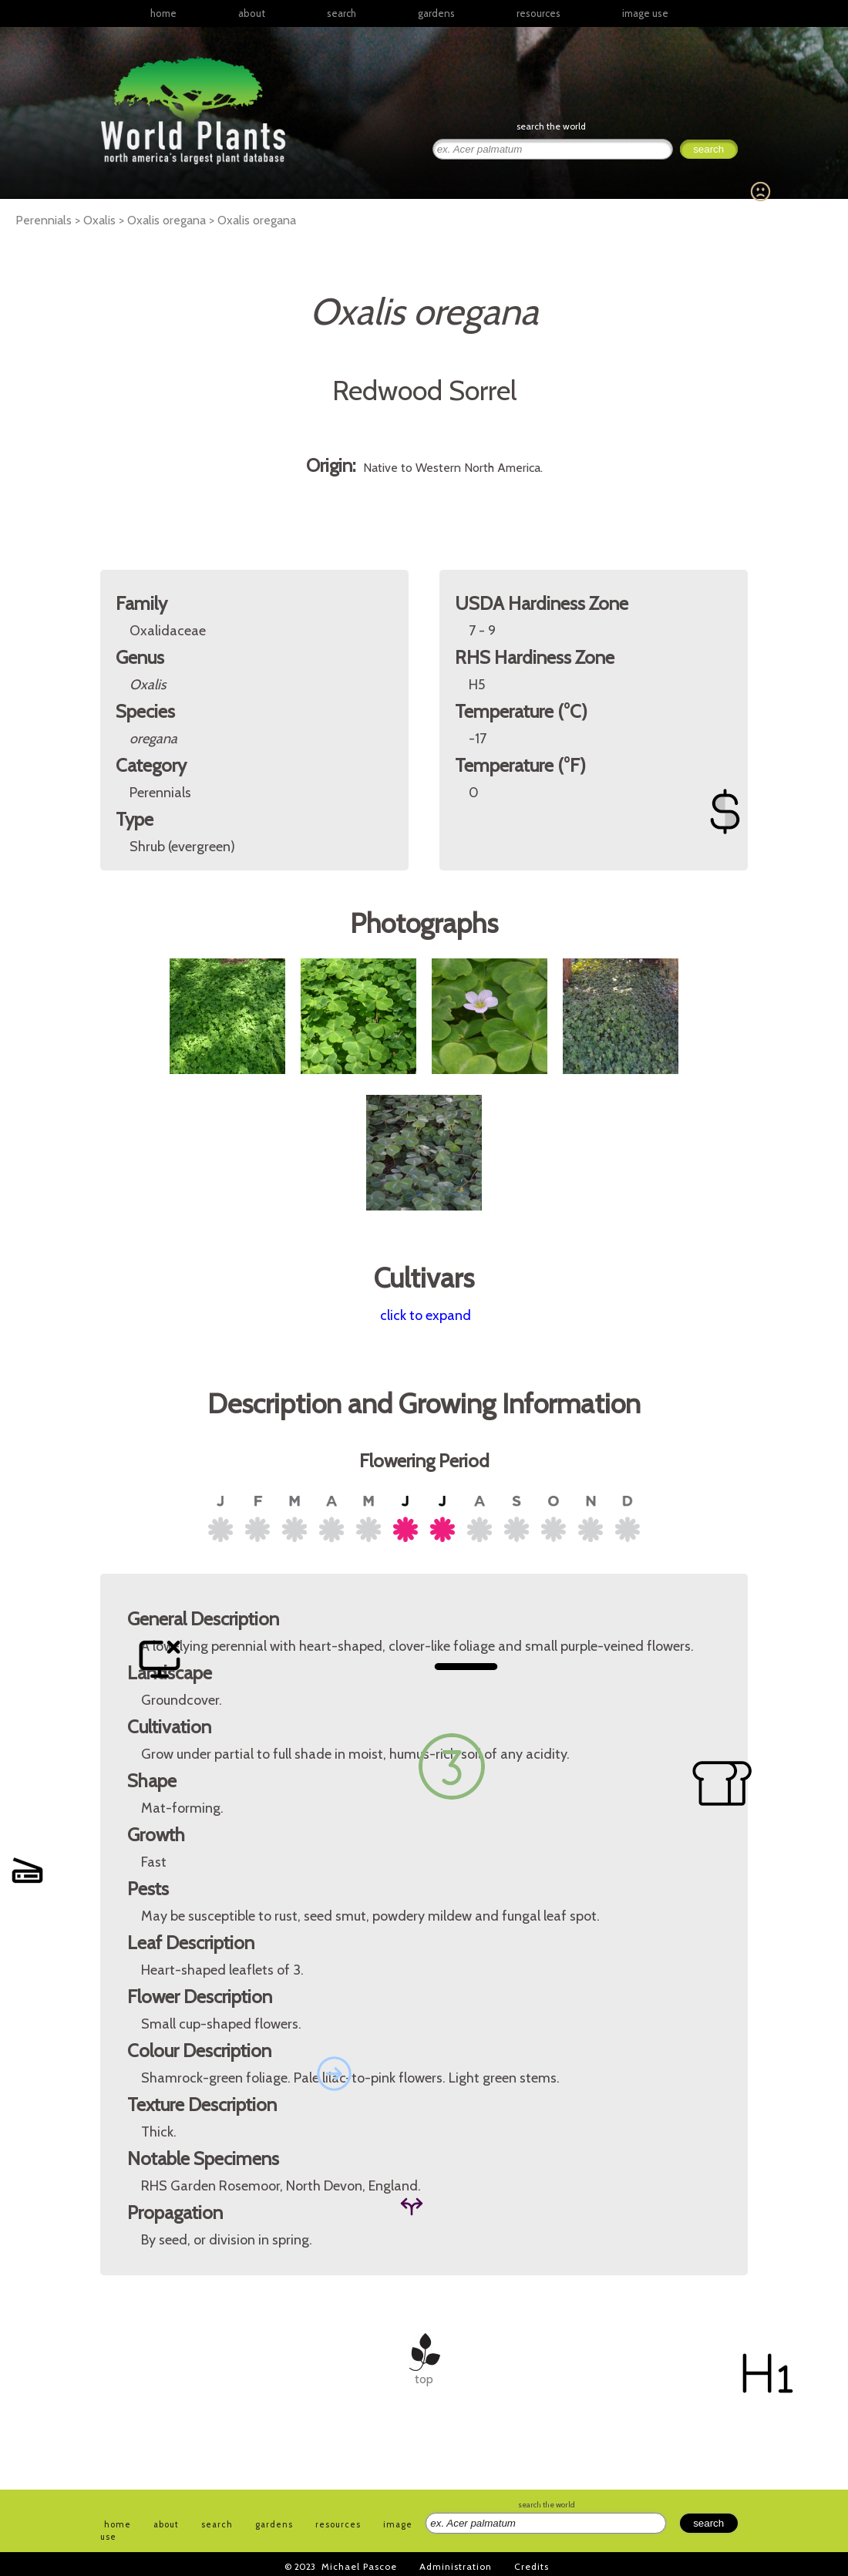 This screenshot has height=2576, width=848. What do you see at coordinates (725, 811) in the screenshot?
I see `view pricing or payment options` at bounding box center [725, 811].